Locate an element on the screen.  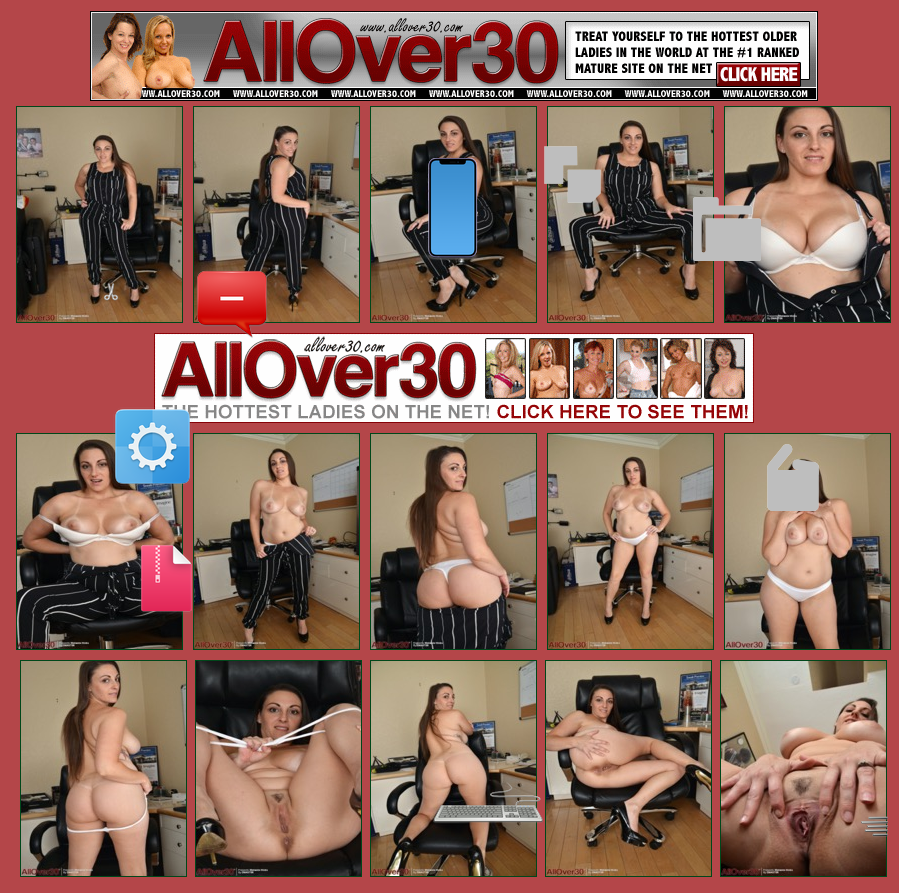
align text to the right margin is located at coordinates (874, 826).